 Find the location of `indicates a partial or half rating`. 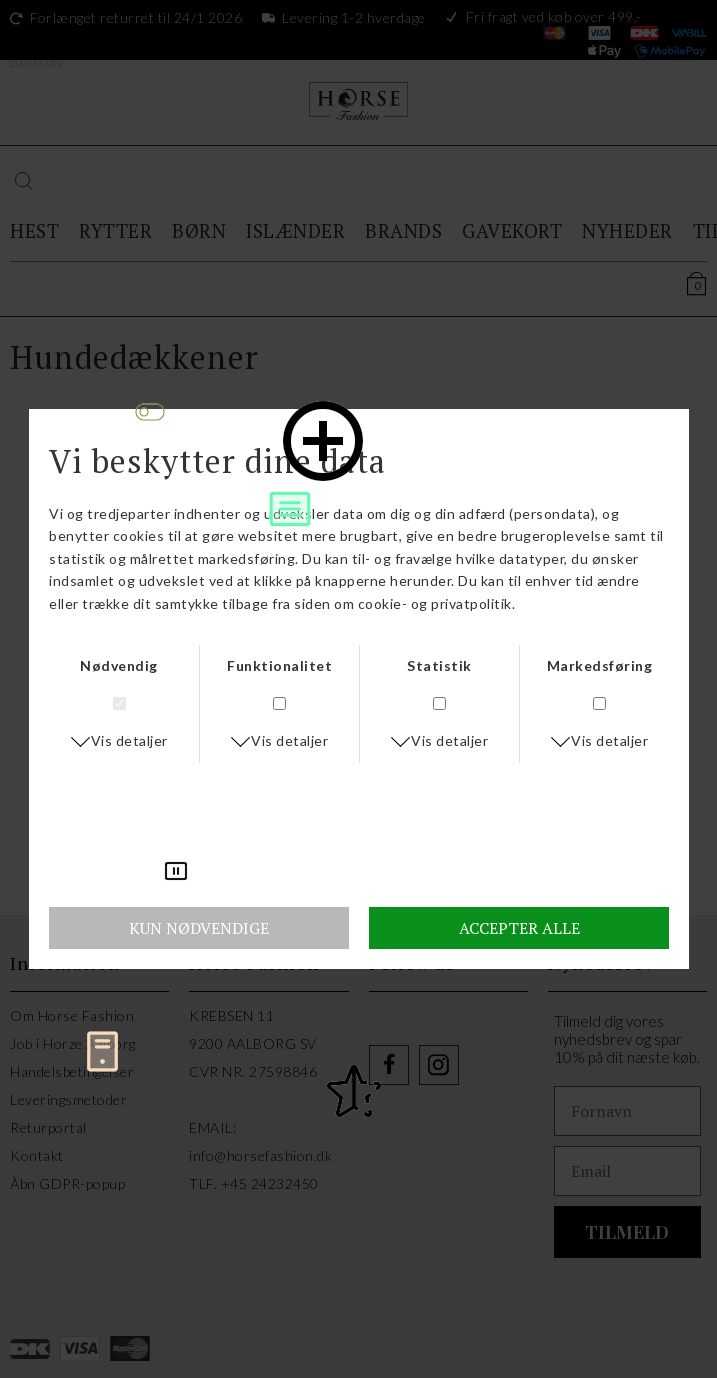

indicates a partial or half rating is located at coordinates (354, 1092).